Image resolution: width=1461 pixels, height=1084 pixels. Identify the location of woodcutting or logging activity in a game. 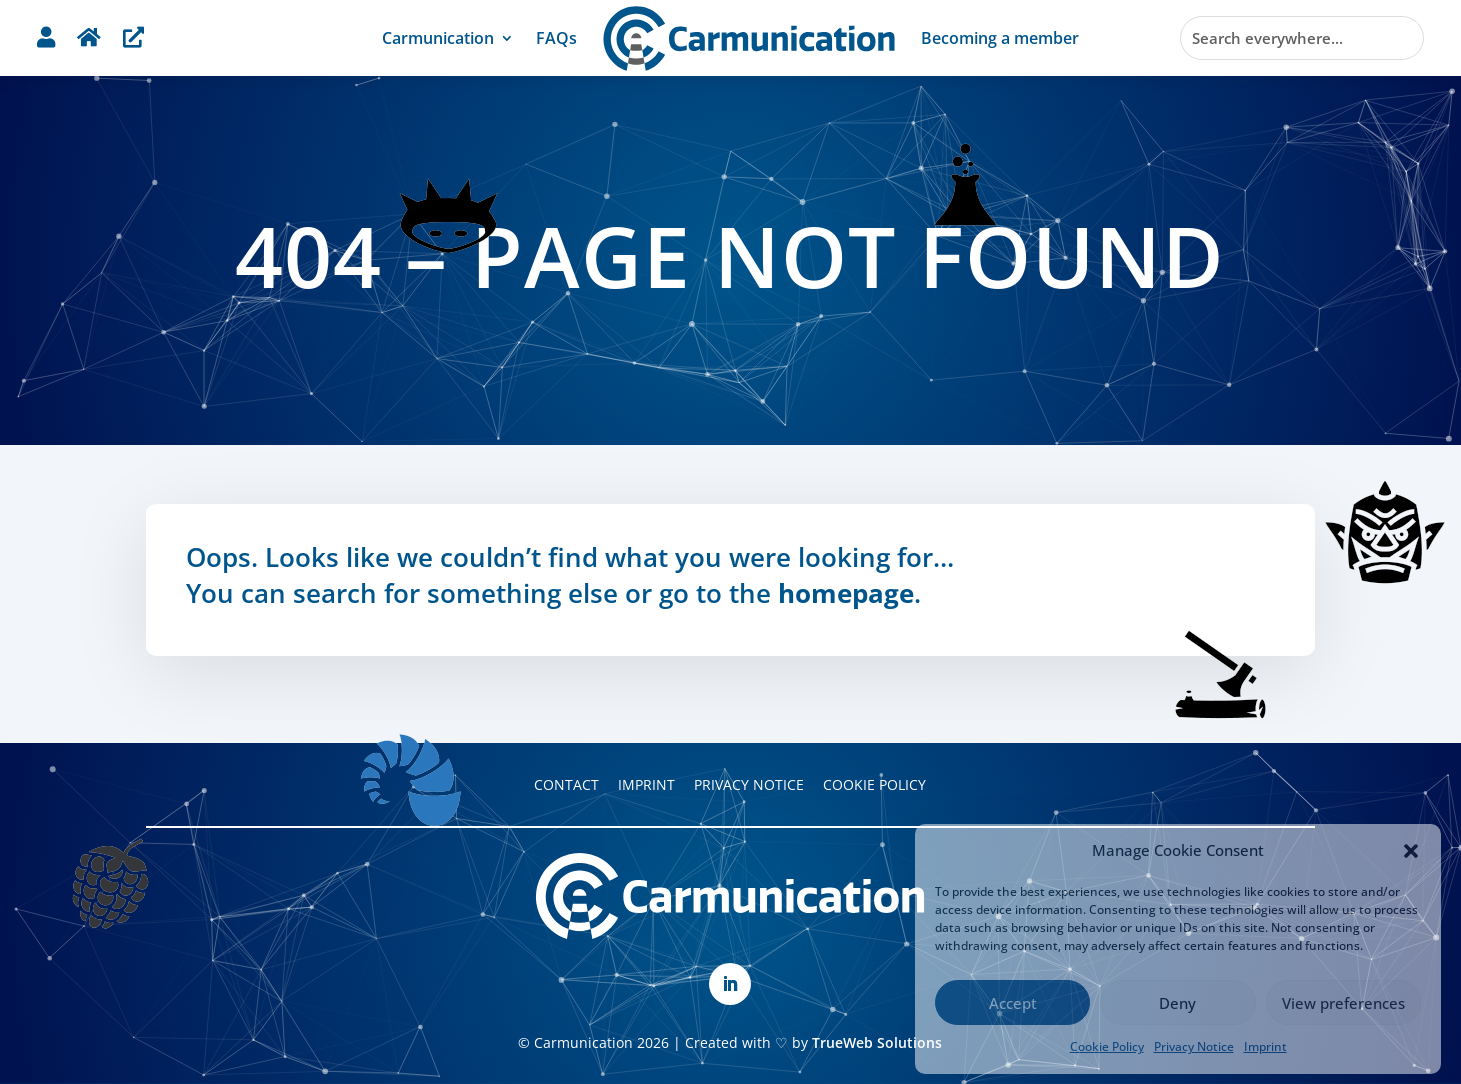
(1220, 674).